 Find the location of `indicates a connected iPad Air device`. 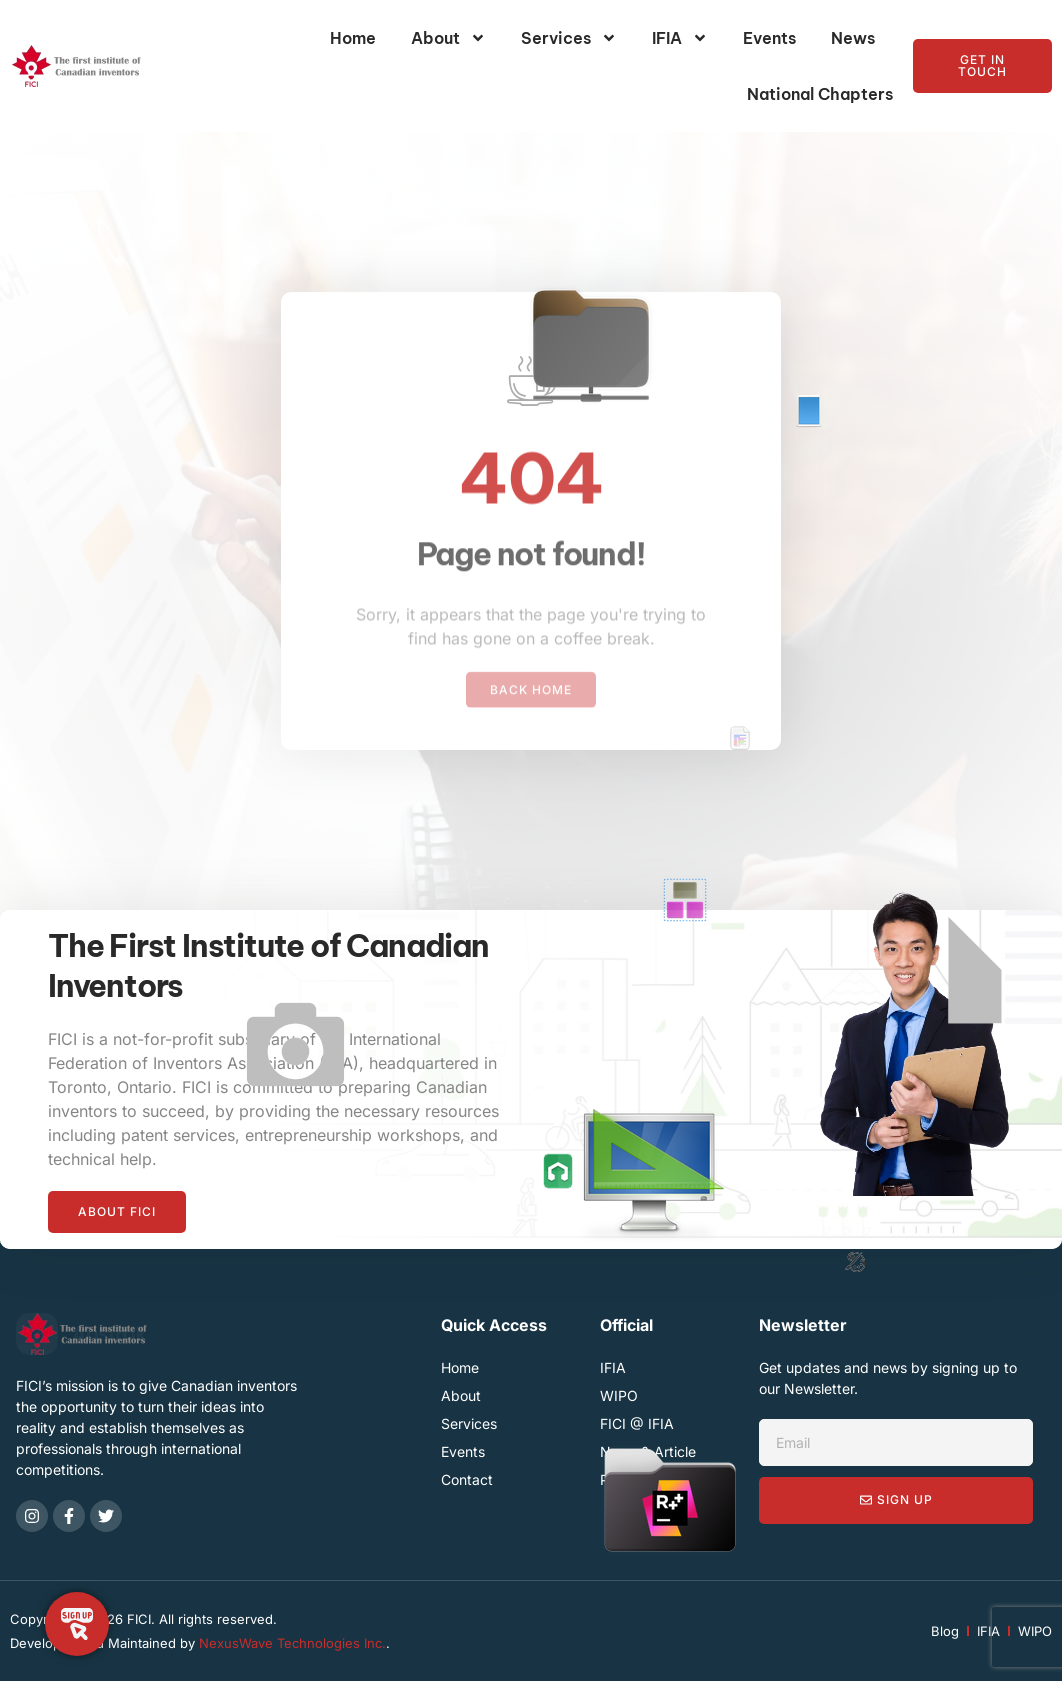

indicates a connected iPad Air device is located at coordinates (809, 411).